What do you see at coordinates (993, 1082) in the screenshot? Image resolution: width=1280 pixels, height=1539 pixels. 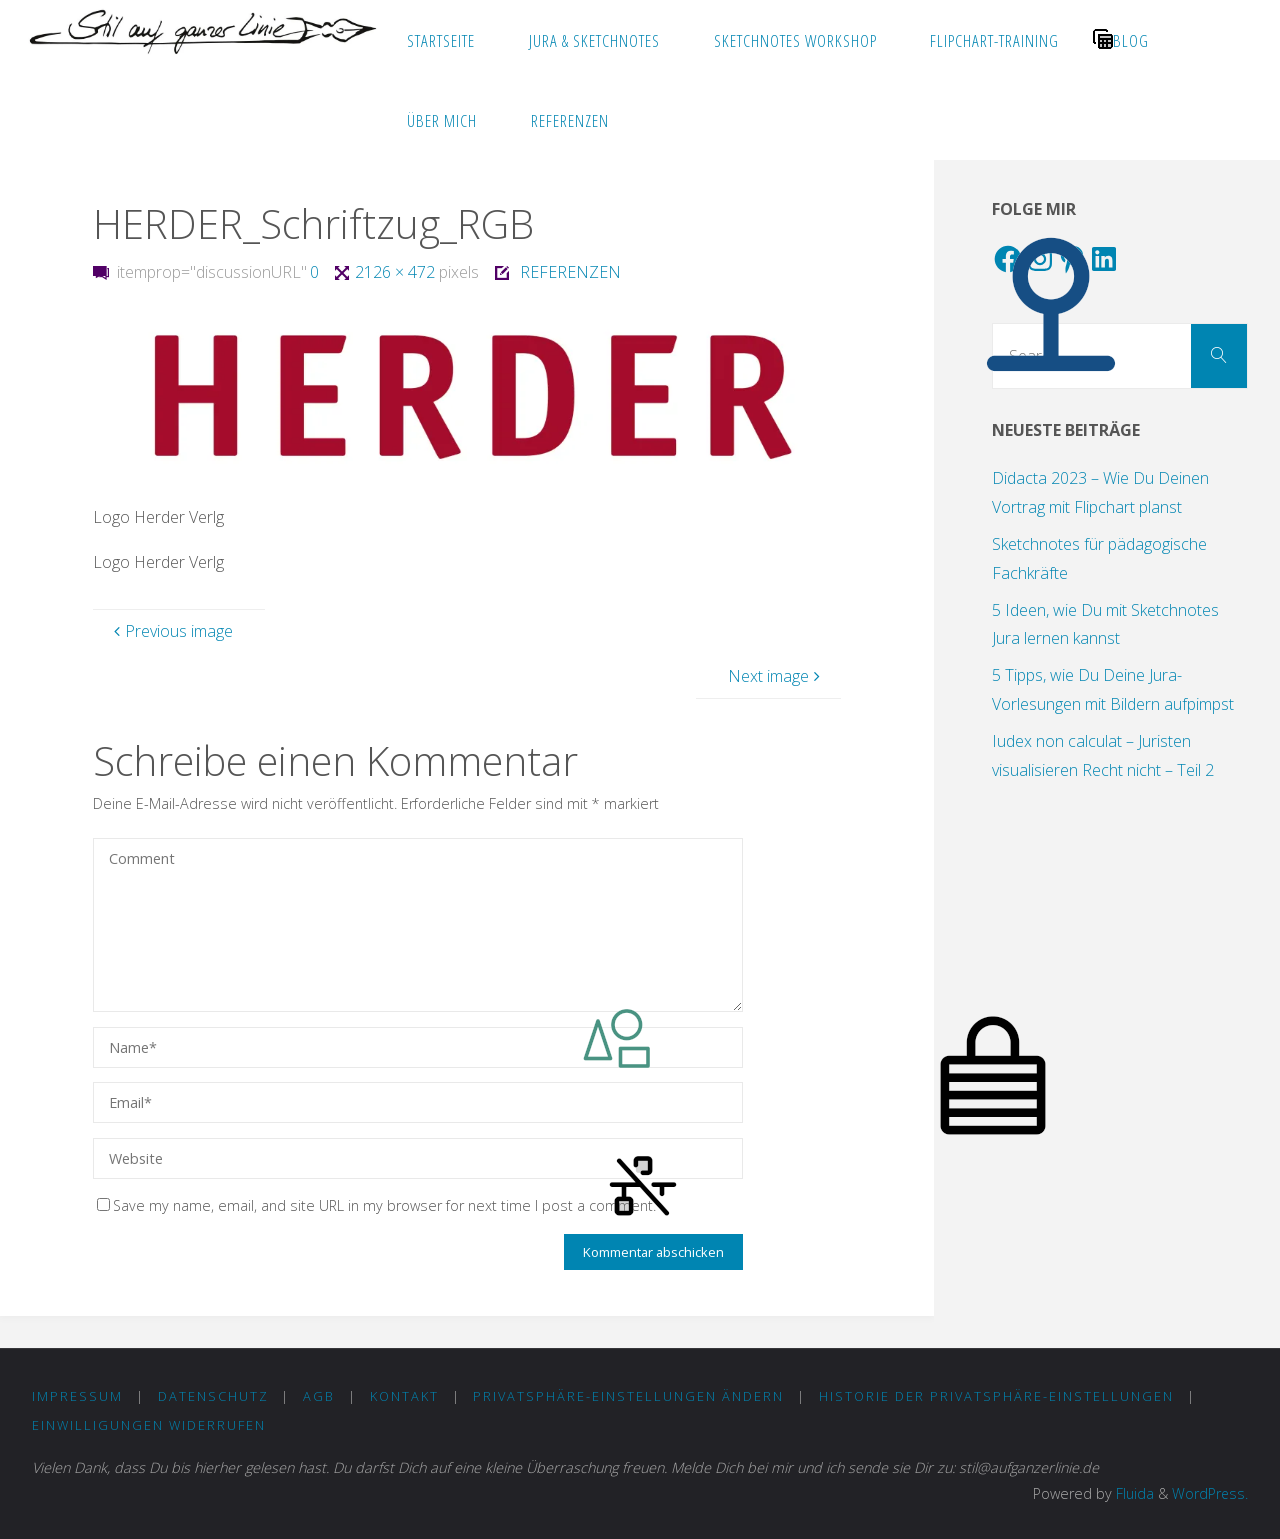 I see `indicates a secure or encrypted connection` at bounding box center [993, 1082].